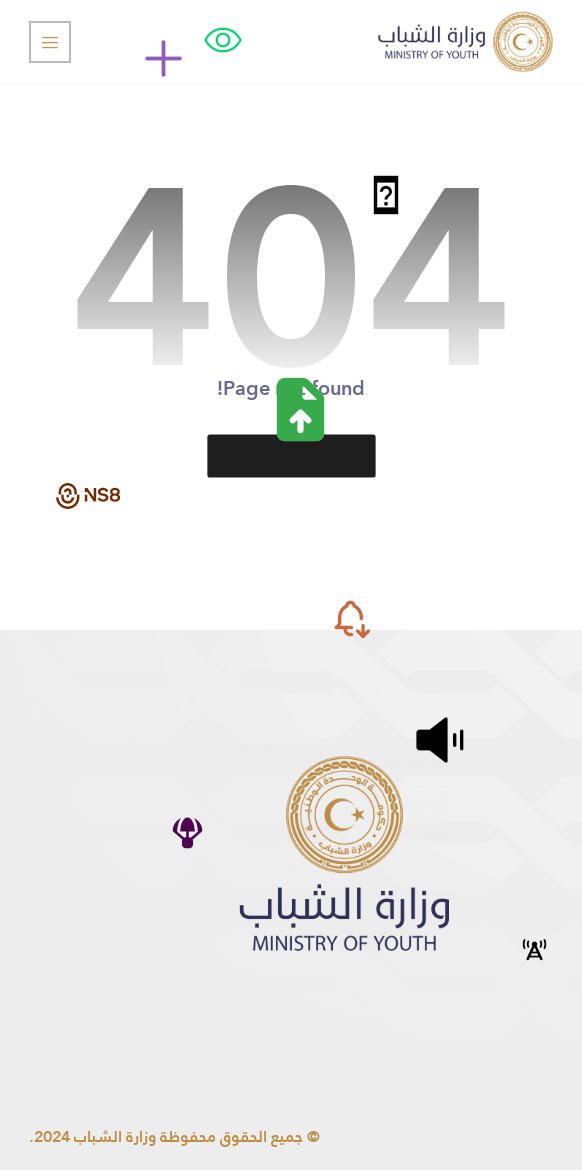  Describe the element at coordinates (300, 409) in the screenshot. I see `upload a file` at that location.